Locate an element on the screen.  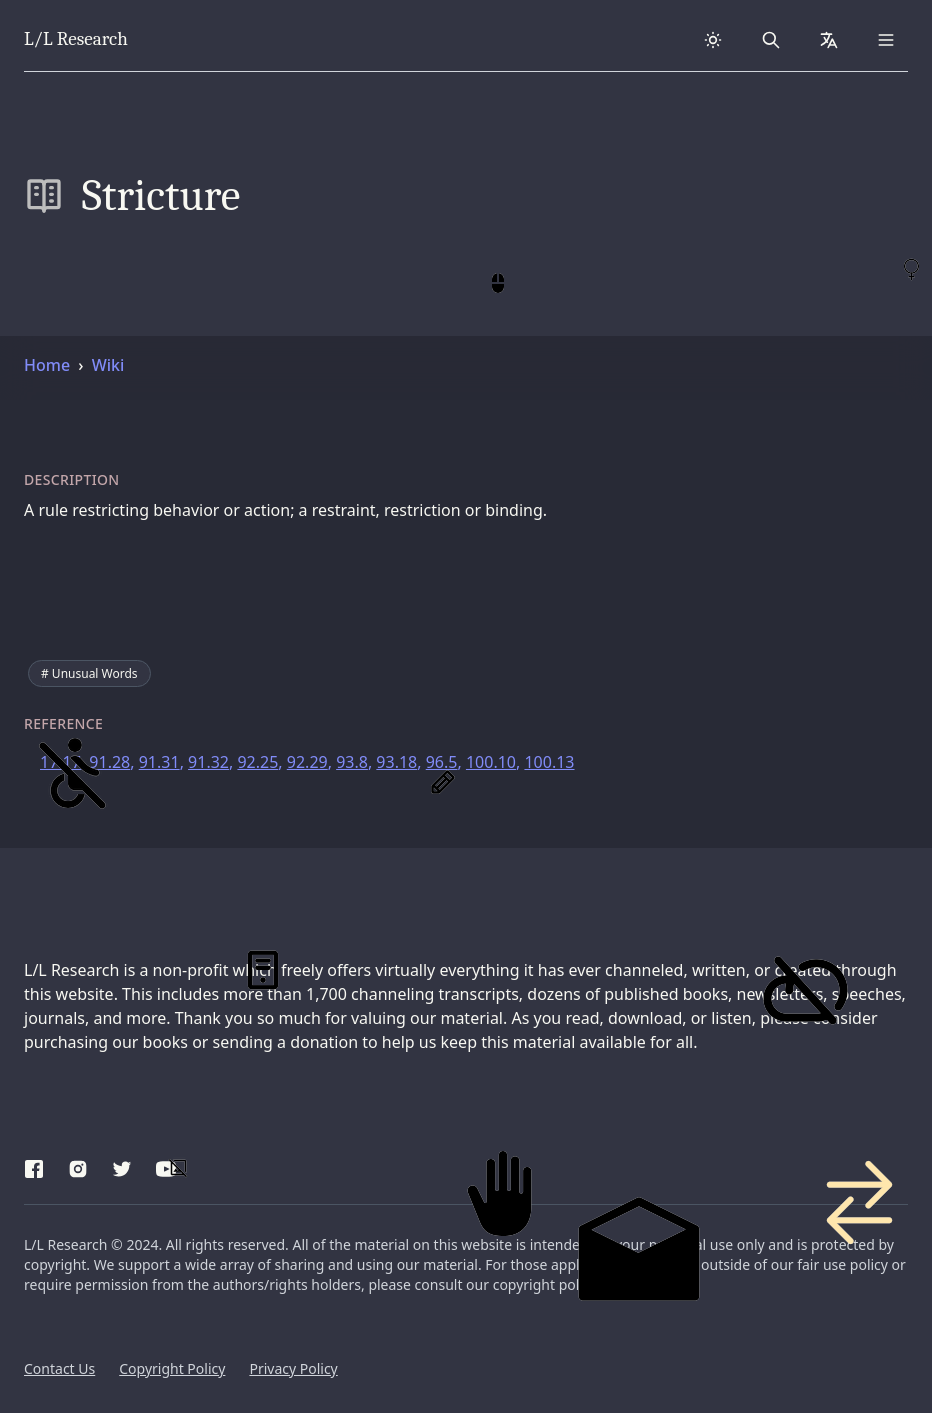
indicates no cloud connection or offline status is located at coordinates (805, 990).